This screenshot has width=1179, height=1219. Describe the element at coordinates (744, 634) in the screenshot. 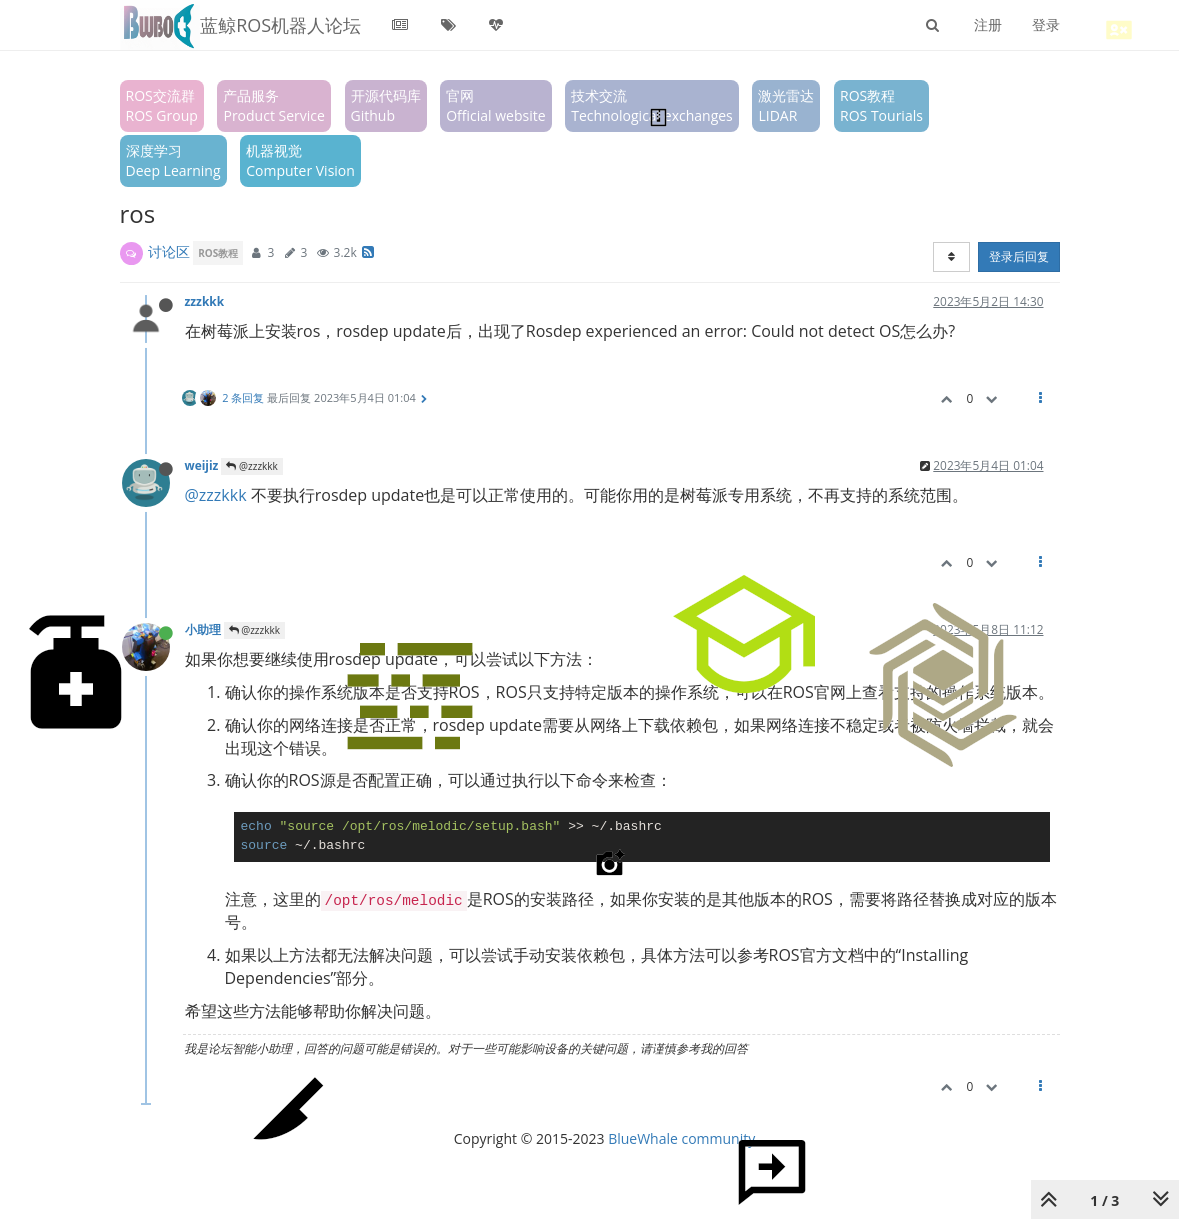

I see `access education or learning section` at that location.